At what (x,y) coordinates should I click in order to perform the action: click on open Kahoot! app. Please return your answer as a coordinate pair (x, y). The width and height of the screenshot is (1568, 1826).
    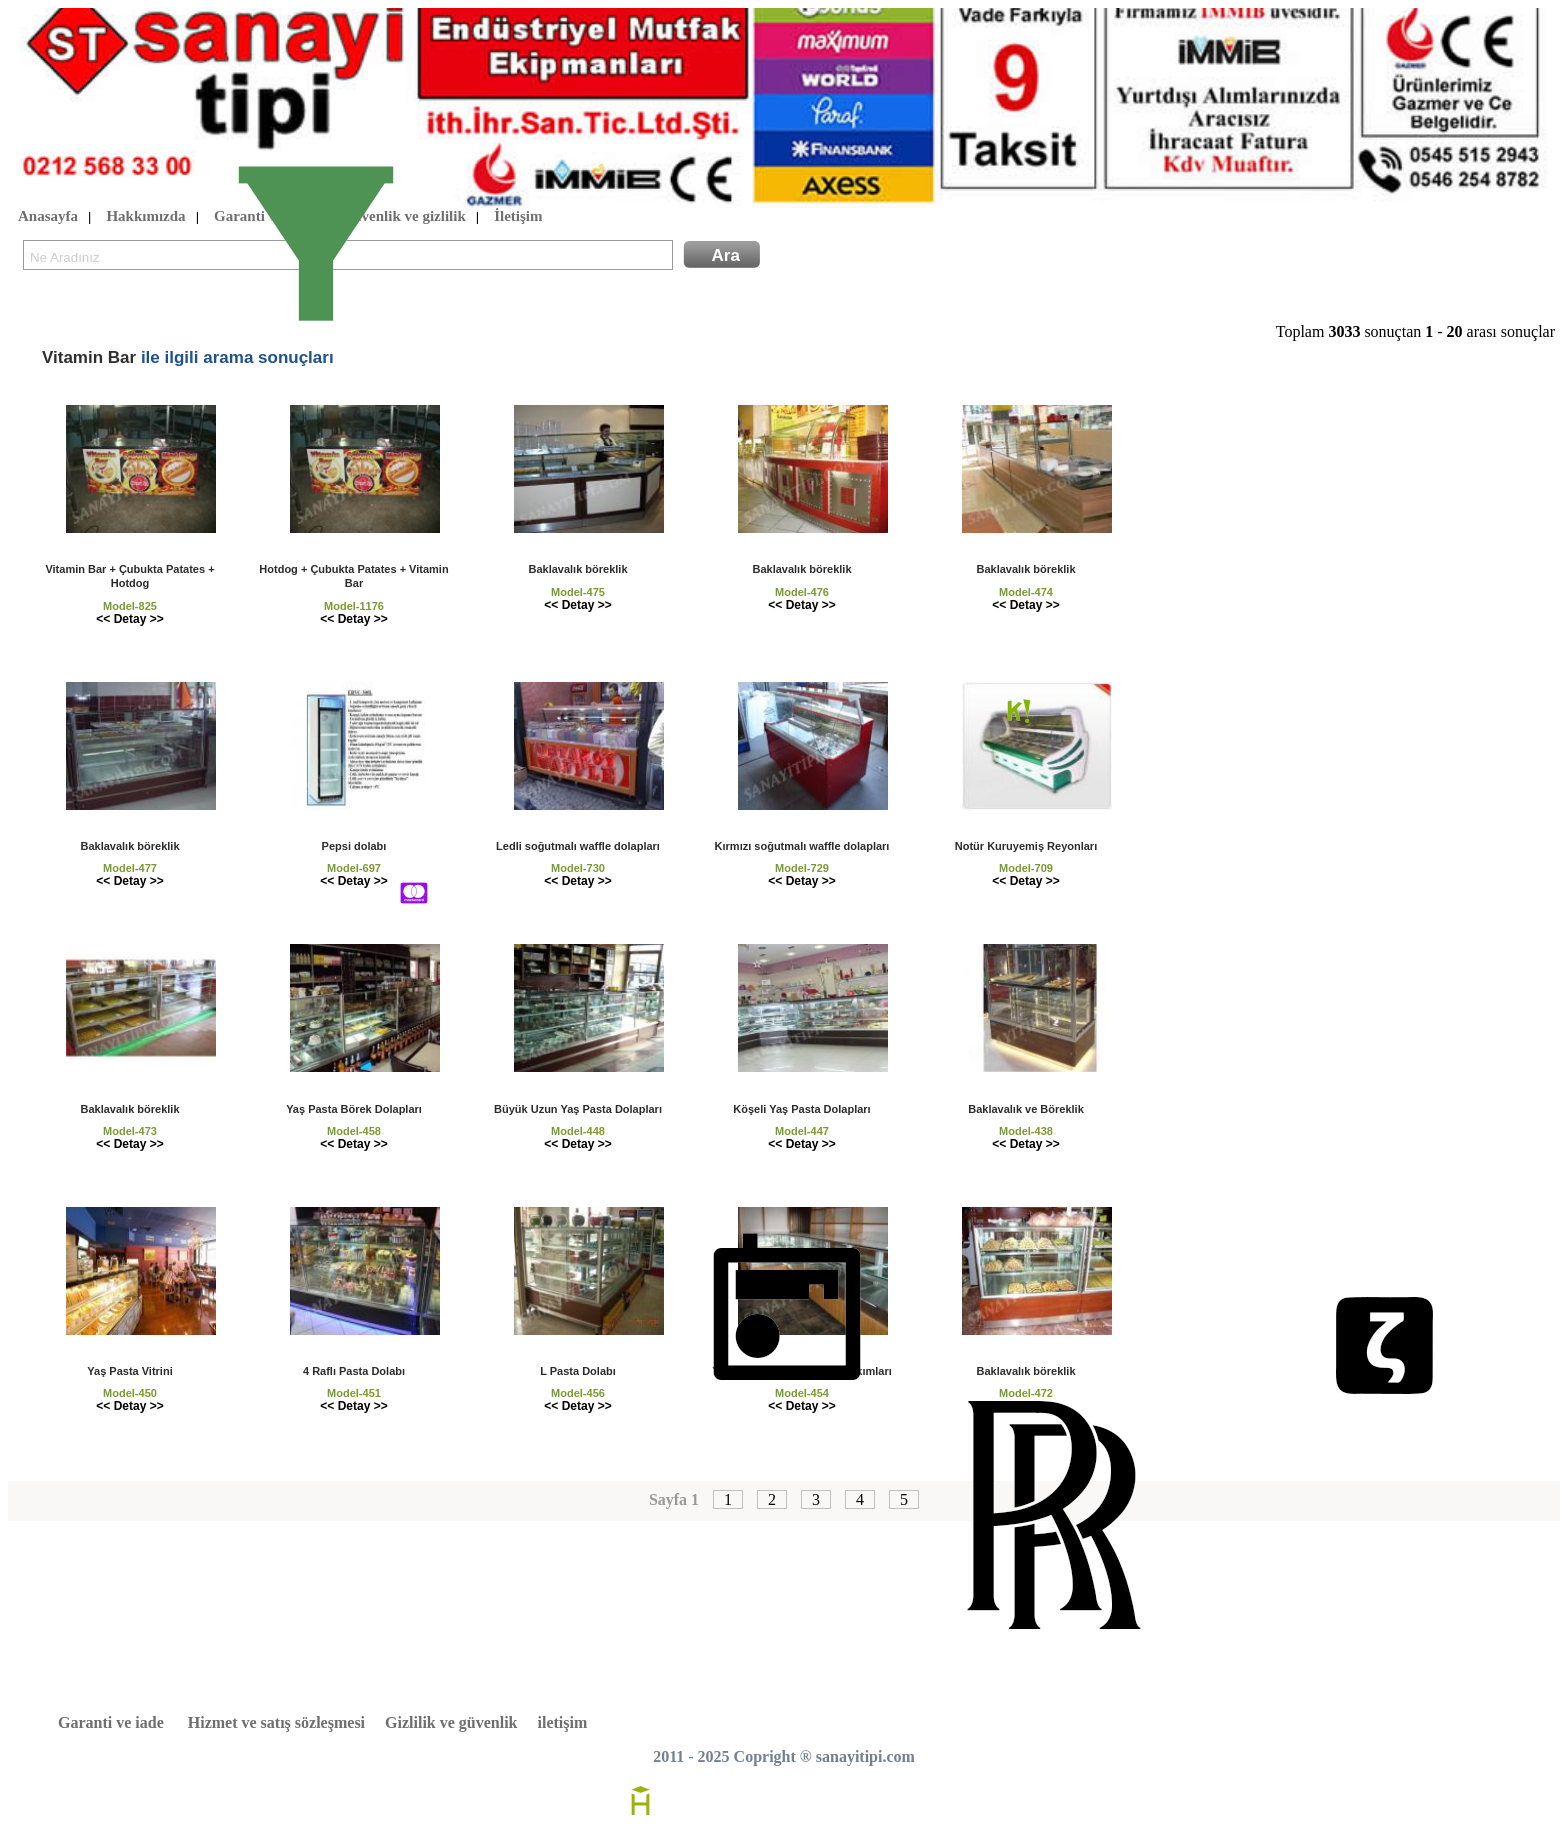
    Looking at the image, I should click on (1019, 711).